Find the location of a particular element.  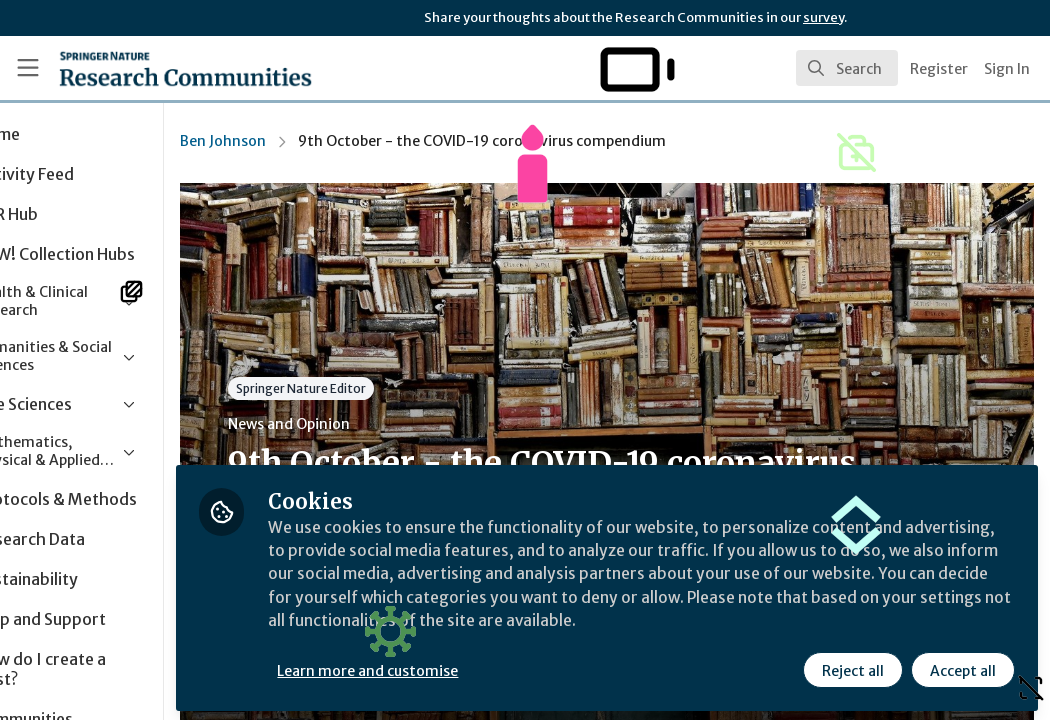

access candle or ambient lighting mode is located at coordinates (532, 165).